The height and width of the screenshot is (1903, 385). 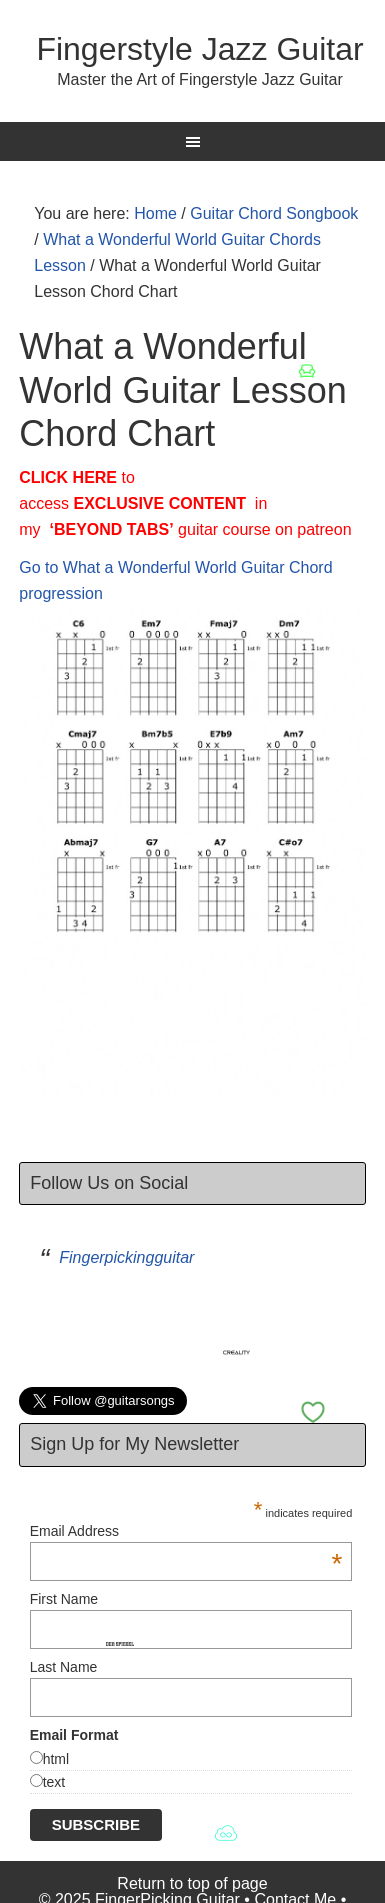 What do you see at coordinates (120, 1644) in the screenshot?
I see `visit Der Spiegel news website` at bounding box center [120, 1644].